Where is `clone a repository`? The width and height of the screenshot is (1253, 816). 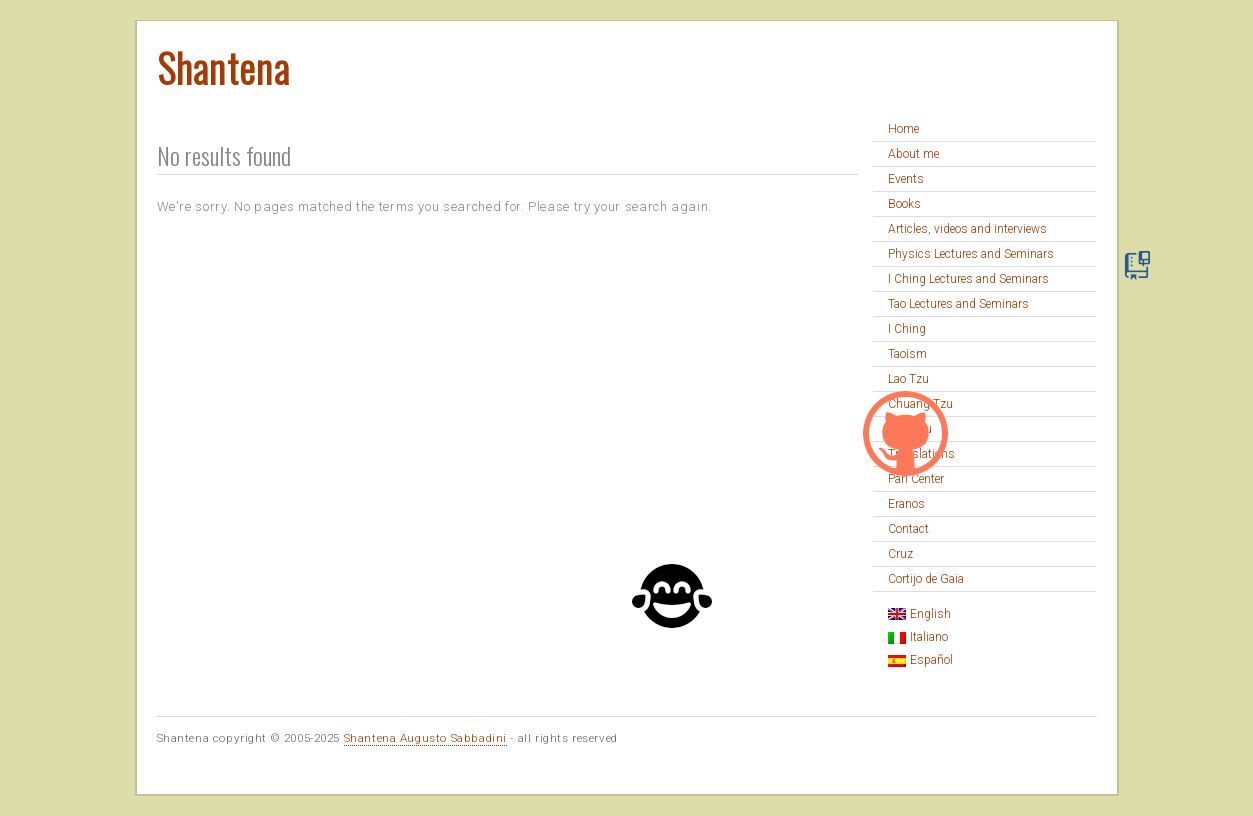 clone a repository is located at coordinates (1136, 264).